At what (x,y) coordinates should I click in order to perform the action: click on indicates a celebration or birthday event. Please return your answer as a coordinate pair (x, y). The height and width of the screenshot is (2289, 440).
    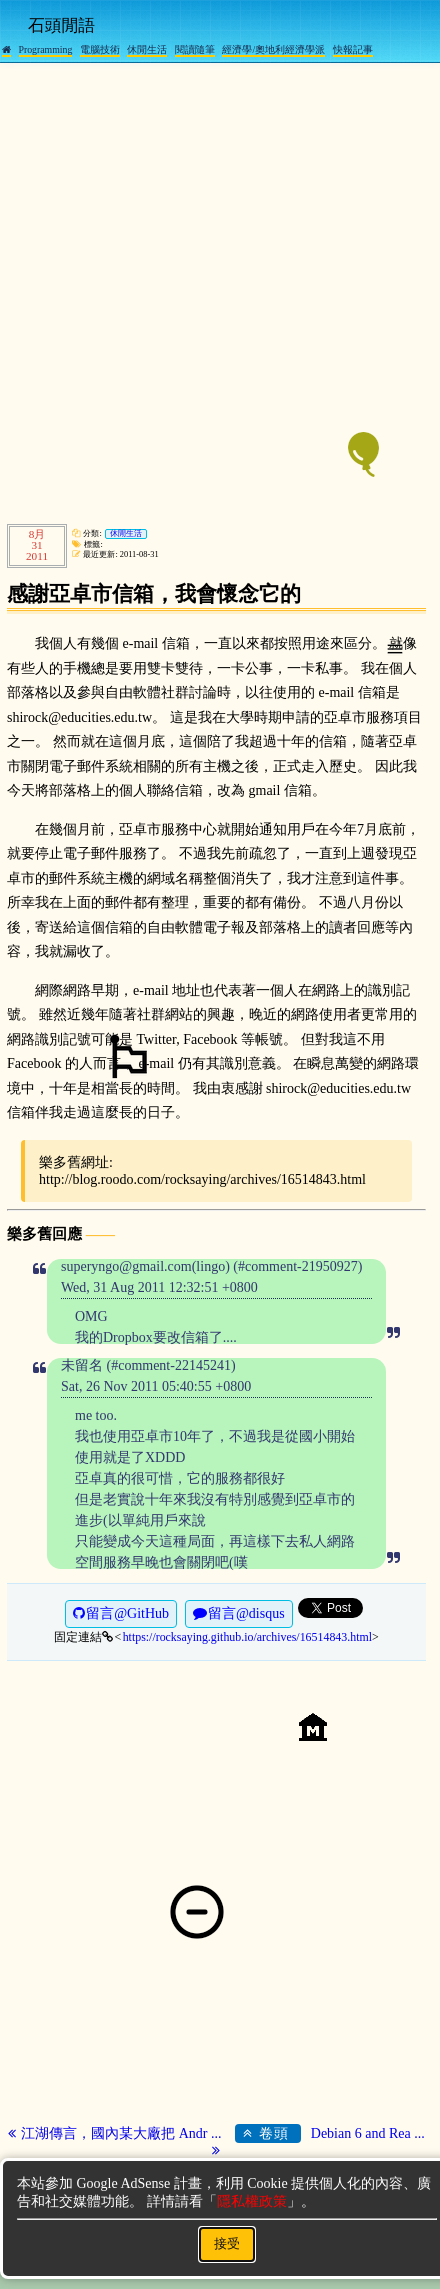
    Looking at the image, I should click on (363, 454).